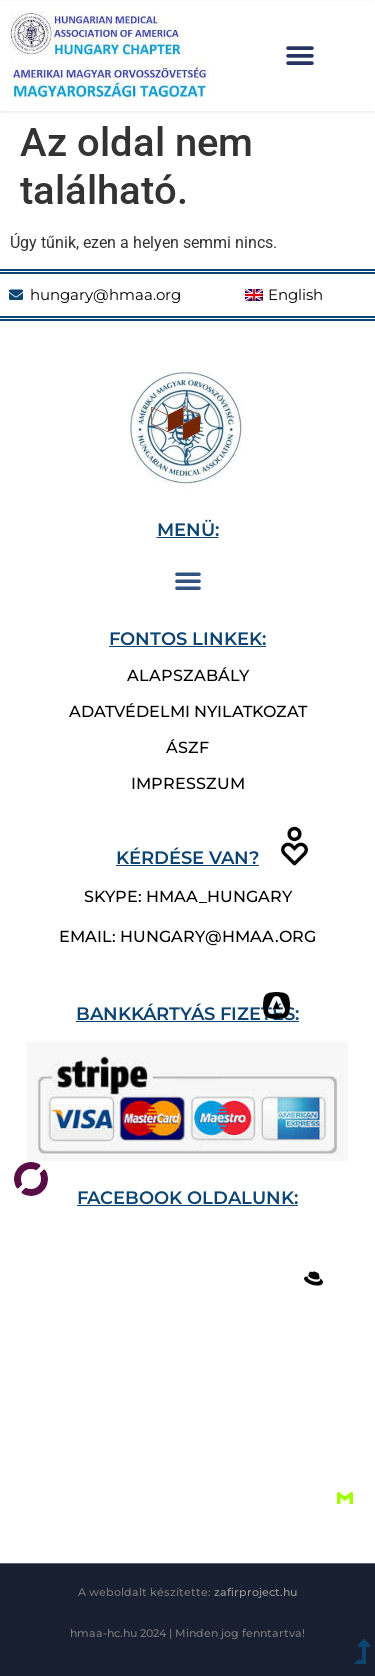 The image size is (375, 1676). Describe the element at coordinates (294, 846) in the screenshot. I see `empathize or show compassion for others` at that location.